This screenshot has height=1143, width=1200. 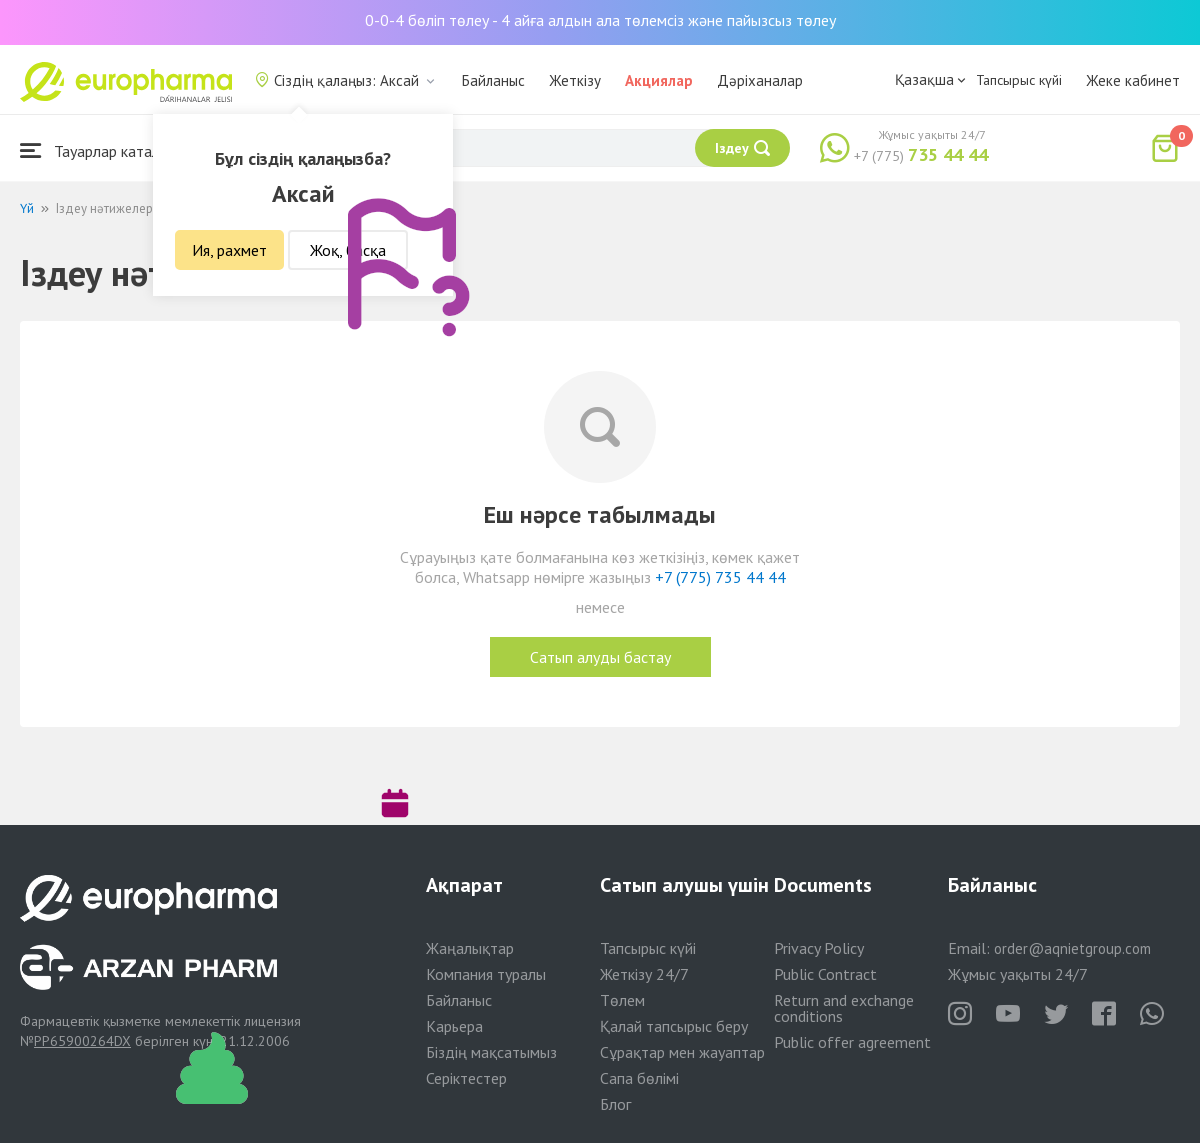 I want to click on add a poop emoji reaction to a message, so click(x=212, y=1068).